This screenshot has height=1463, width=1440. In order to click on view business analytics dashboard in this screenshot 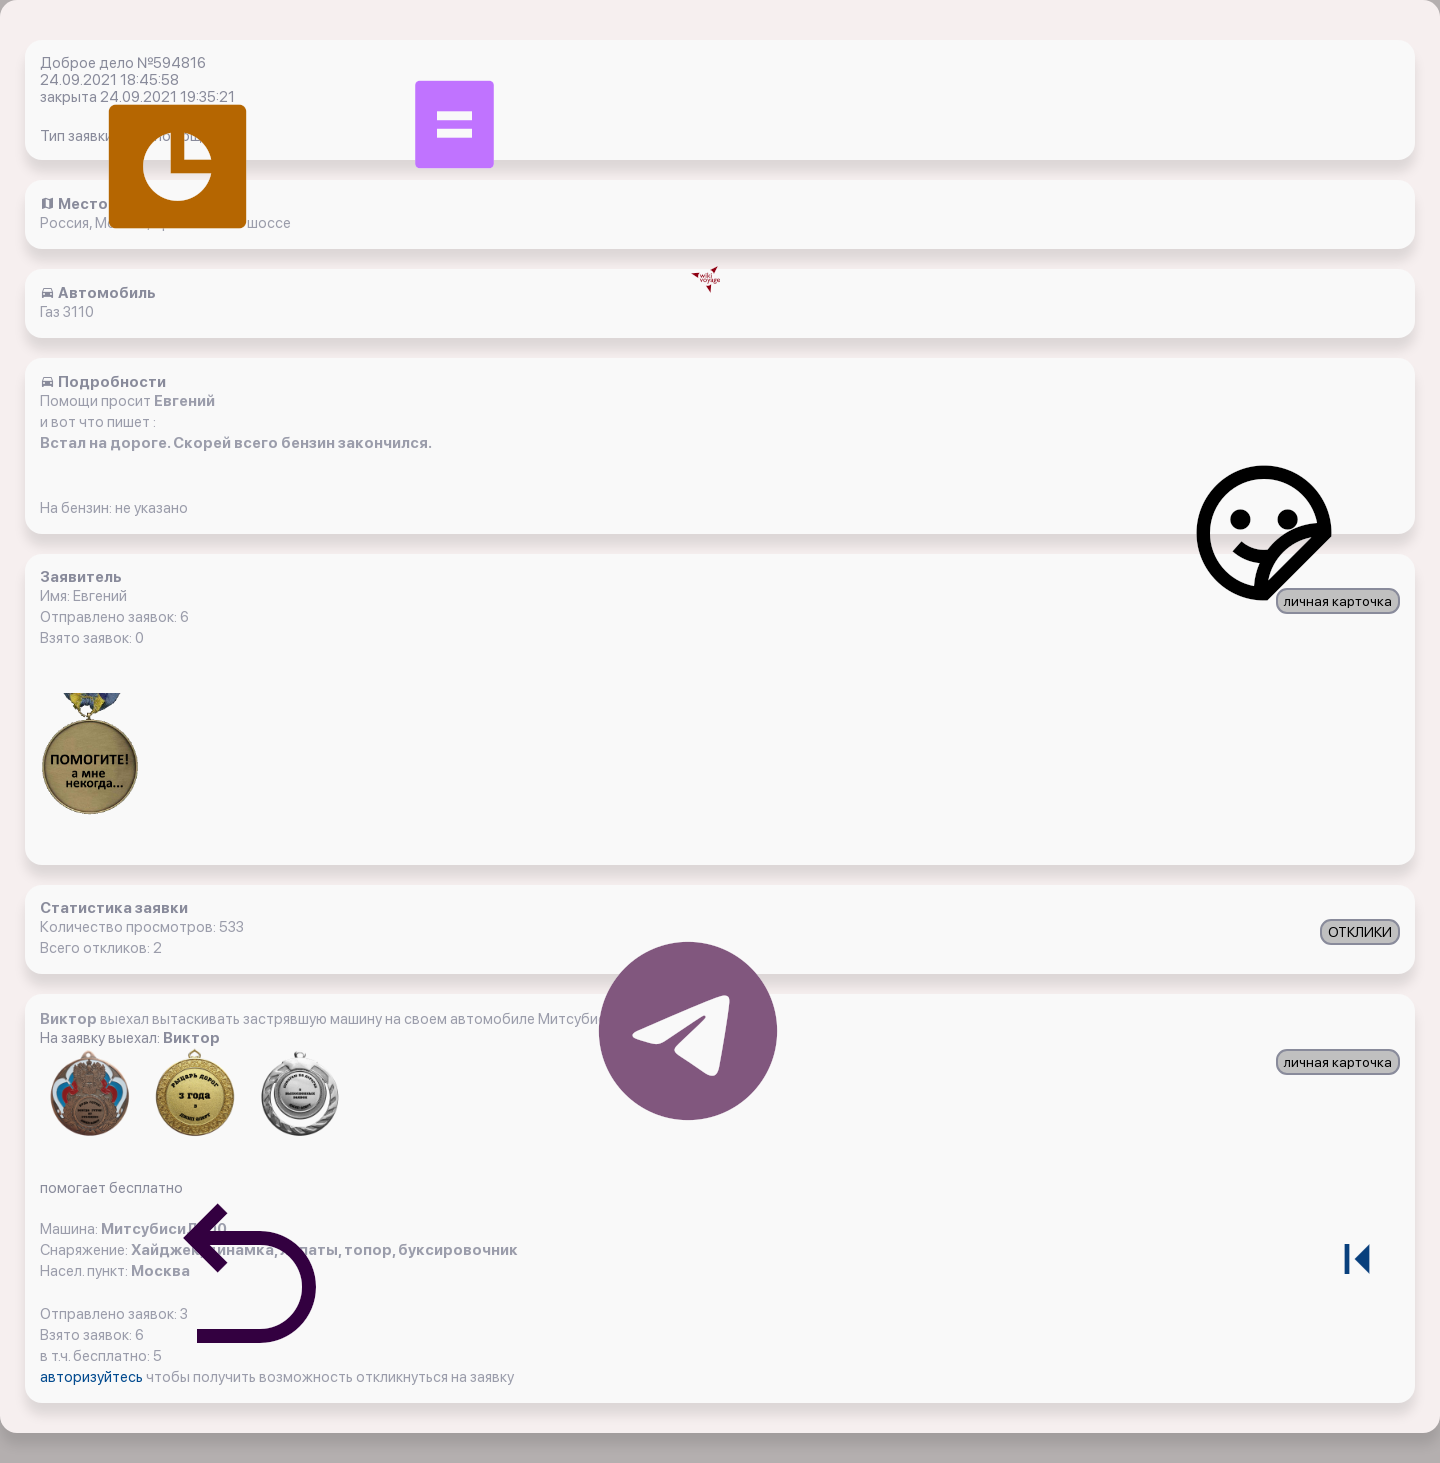, I will do `click(177, 166)`.